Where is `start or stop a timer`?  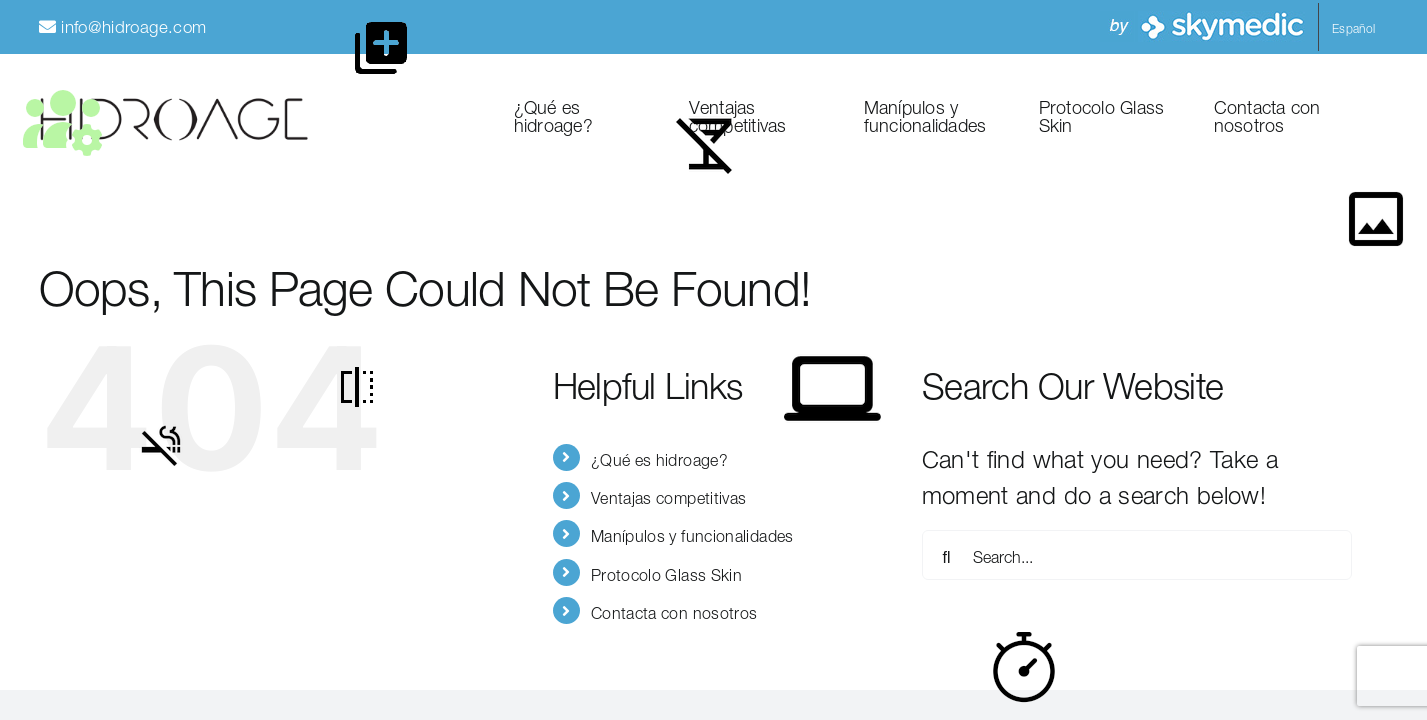
start or stop a timer is located at coordinates (1024, 669).